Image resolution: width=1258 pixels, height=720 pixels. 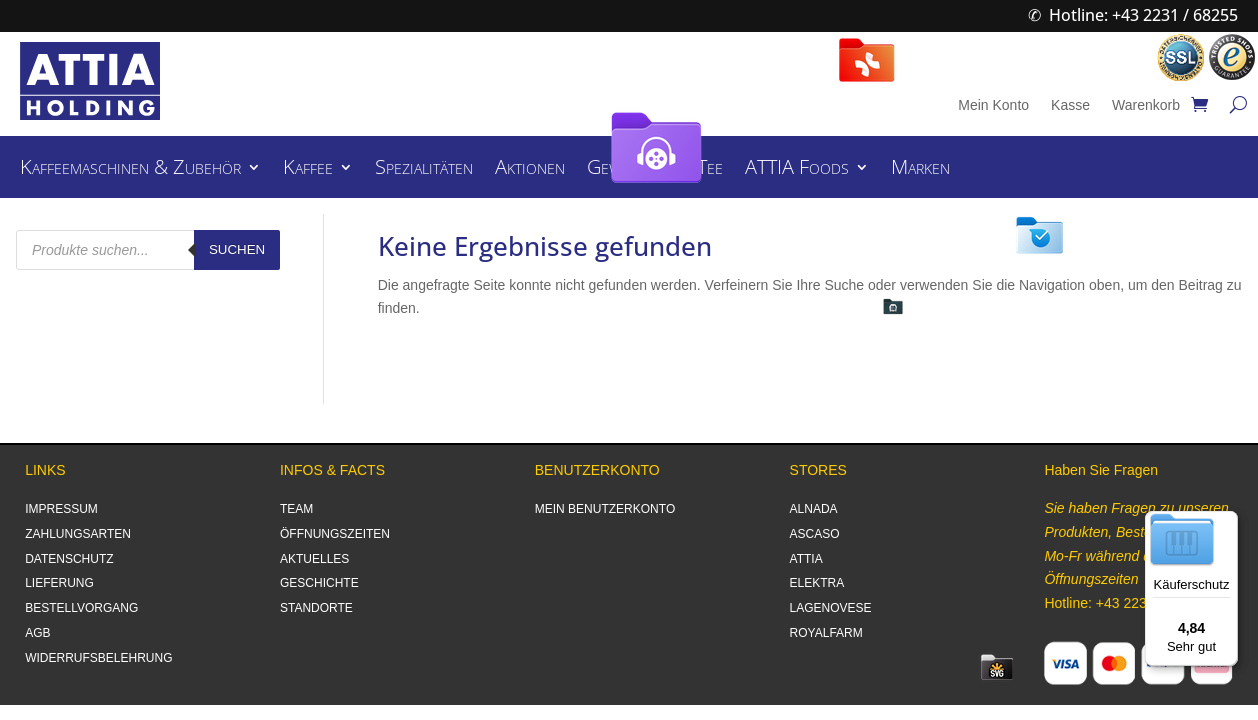 What do you see at coordinates (893, 307) in the screenshot?
I see `open cordova project folder` at bounding box center [893, 307].